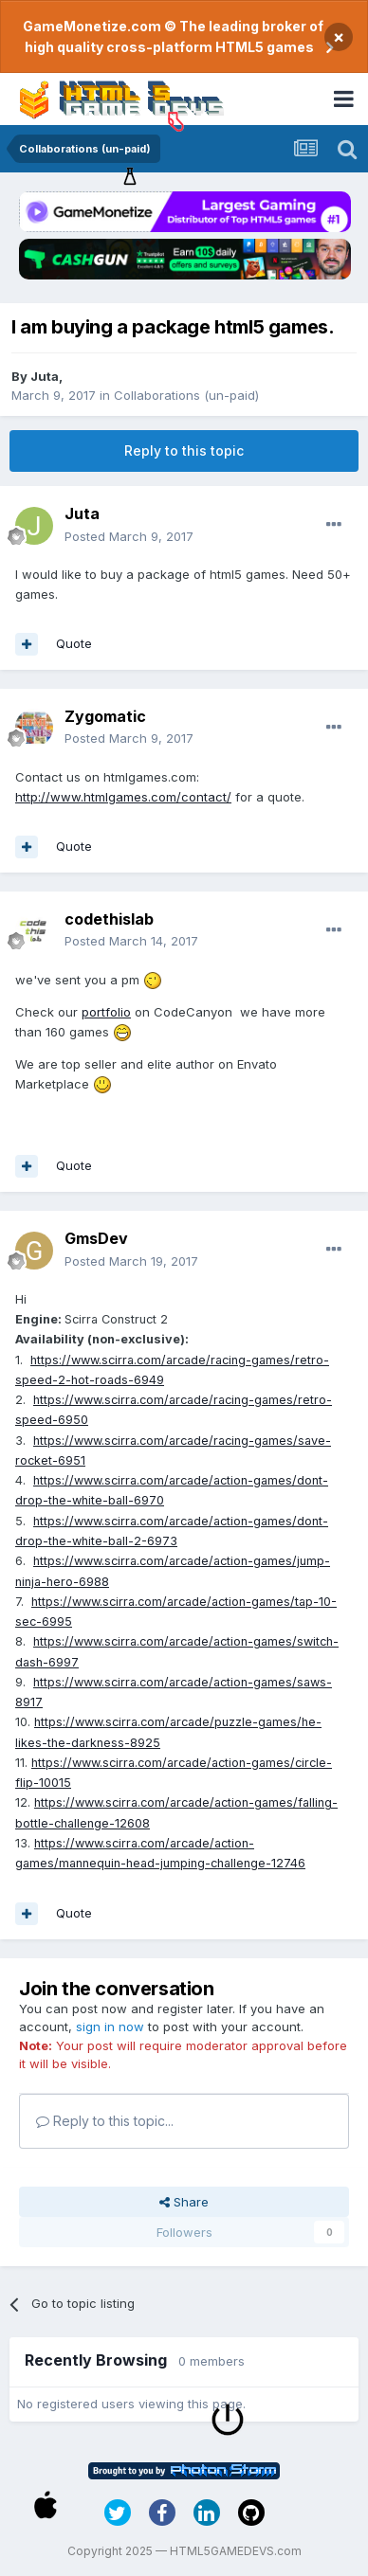  What do you see at coordinates (130, 176) in the screenshot?
I see `access science or laboratory features` at bounding box center [130, 176].